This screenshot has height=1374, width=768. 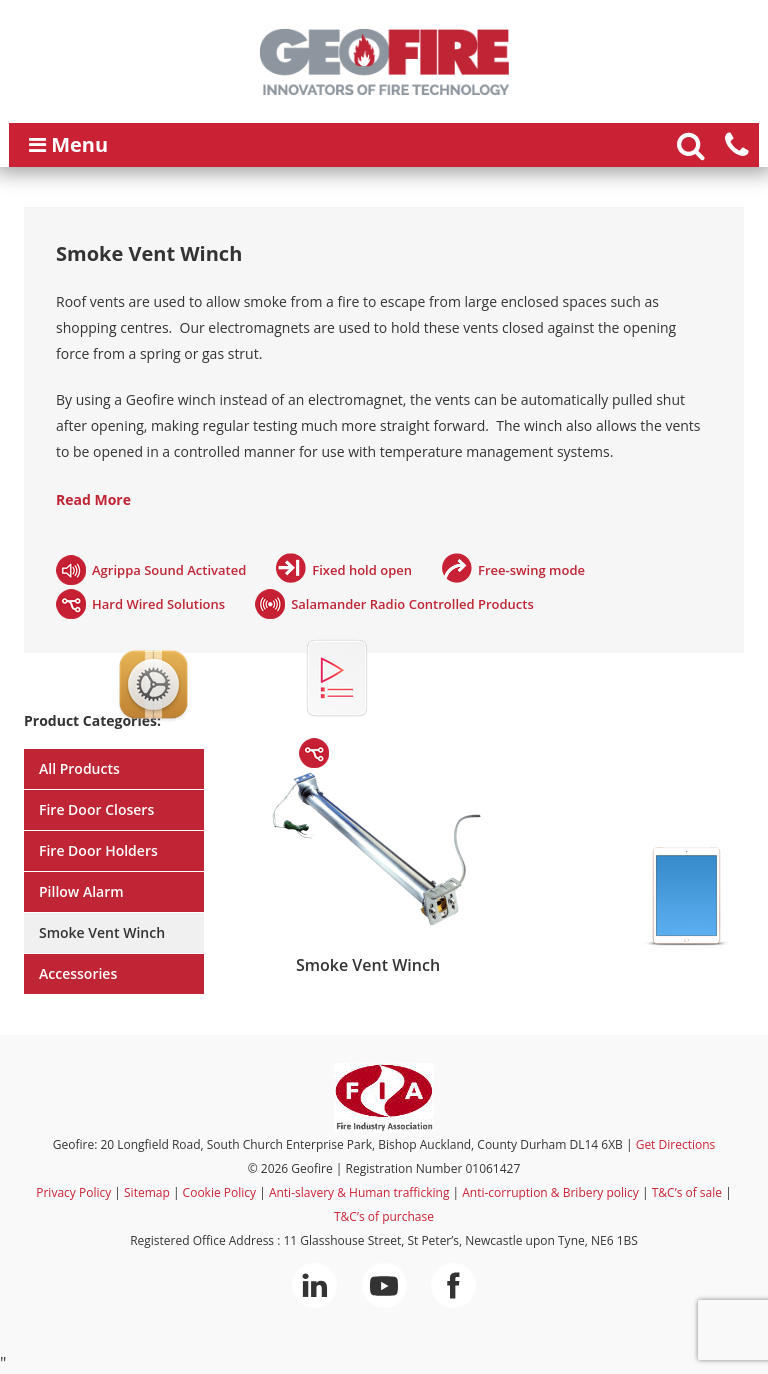 I want to click on an mpegurl audio playlist file, so click(x=337, y=678).